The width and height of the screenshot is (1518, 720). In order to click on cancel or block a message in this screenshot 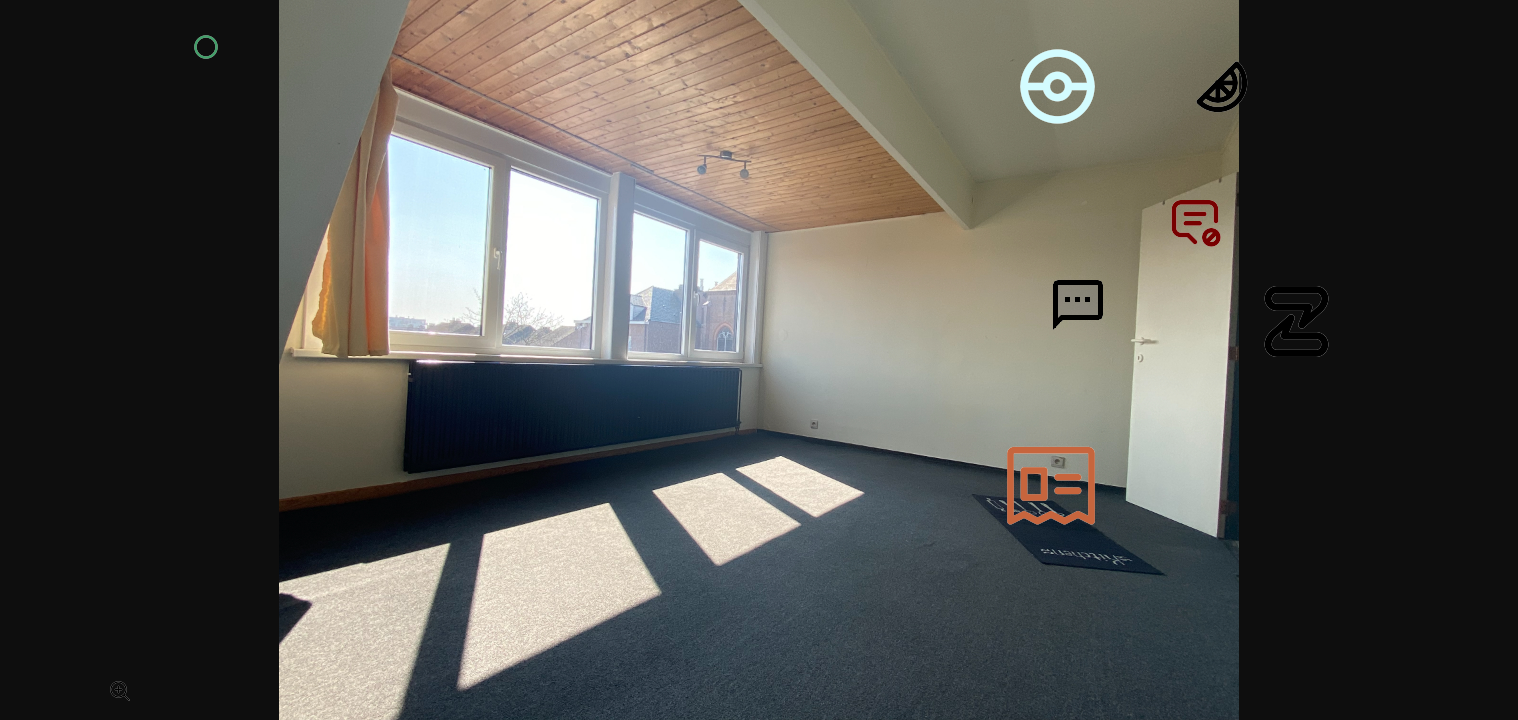, I will do `click(1195, 221)`.